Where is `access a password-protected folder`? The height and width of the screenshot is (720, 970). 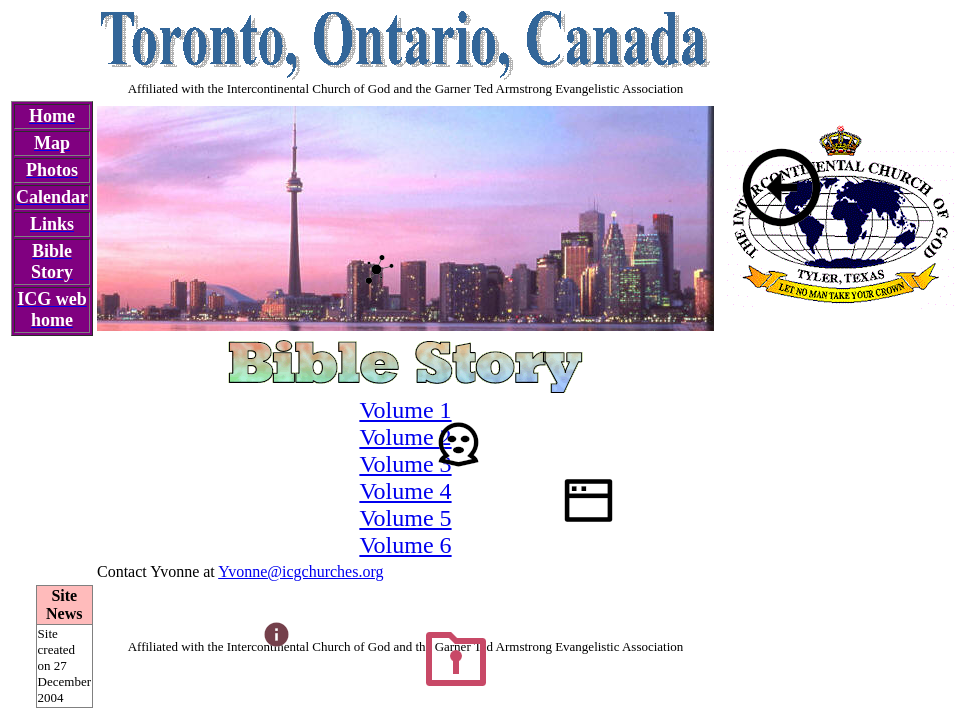
access a password-protected folder is located at coordinates (456, 659).